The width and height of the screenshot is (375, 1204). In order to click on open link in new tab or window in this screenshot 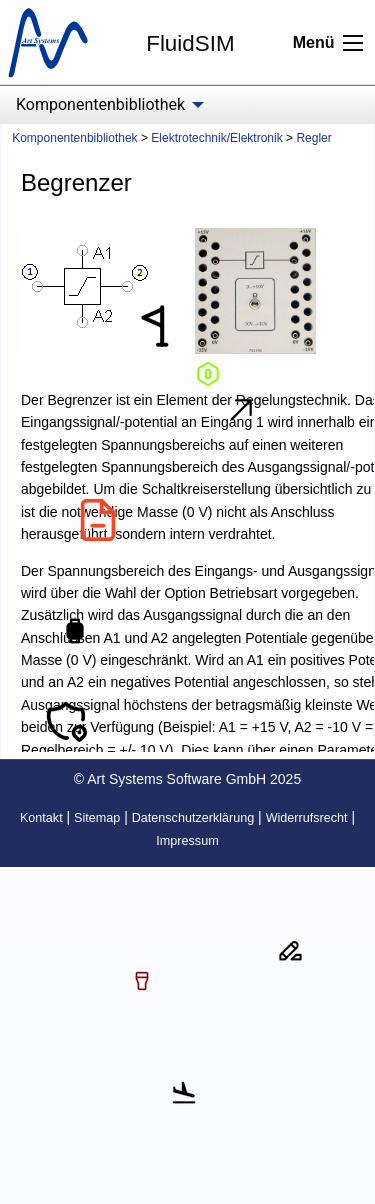, I will do `click(240, 410)`.